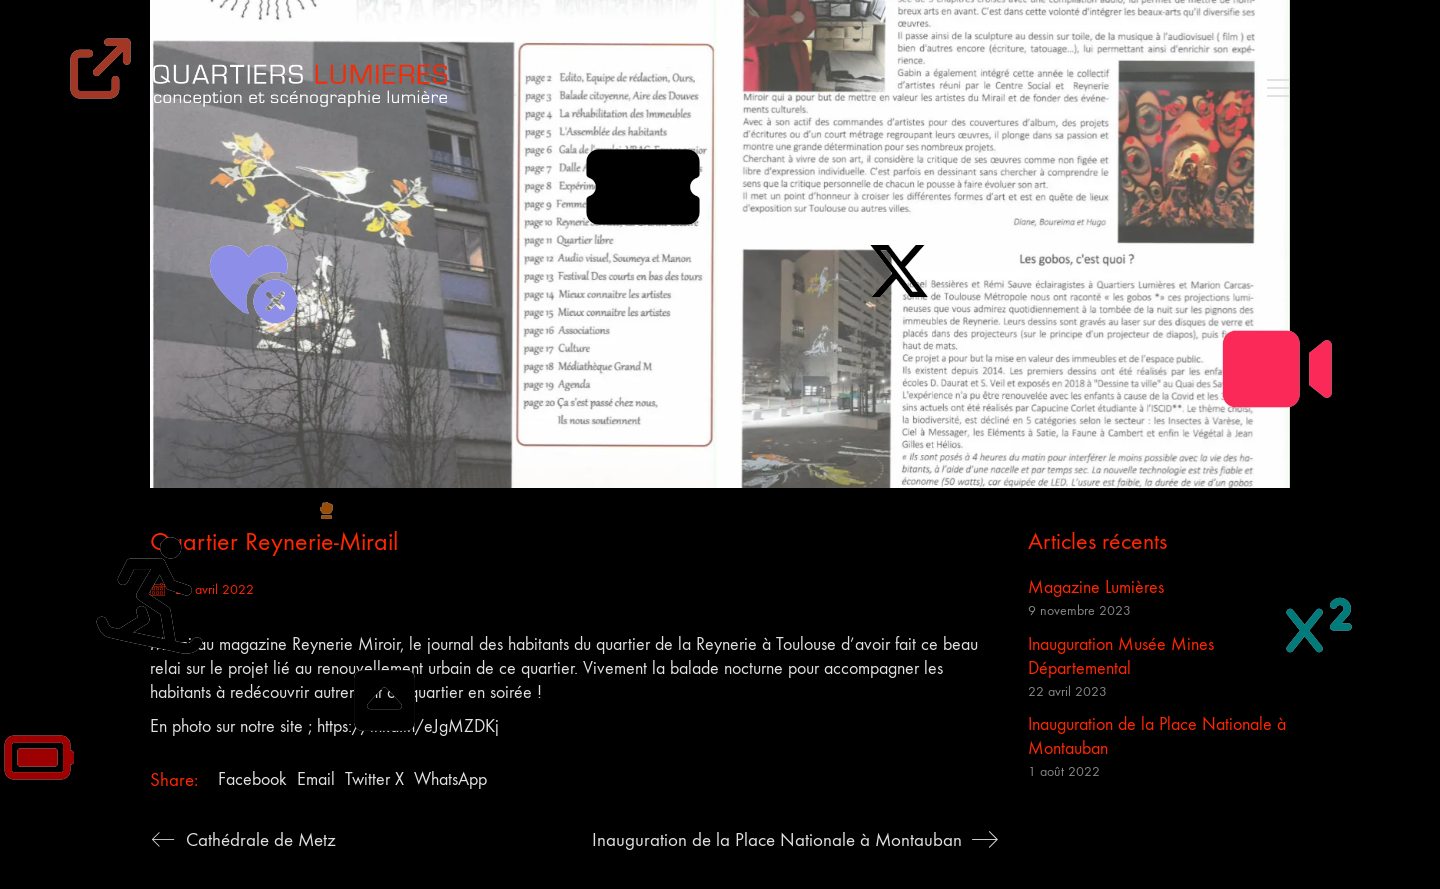 The width and height of the screenshot is (1440, 889). Describe the element at coordinates (1315, 630) in the screenshot. I see `apply superscript formatting to selected text` at that location.